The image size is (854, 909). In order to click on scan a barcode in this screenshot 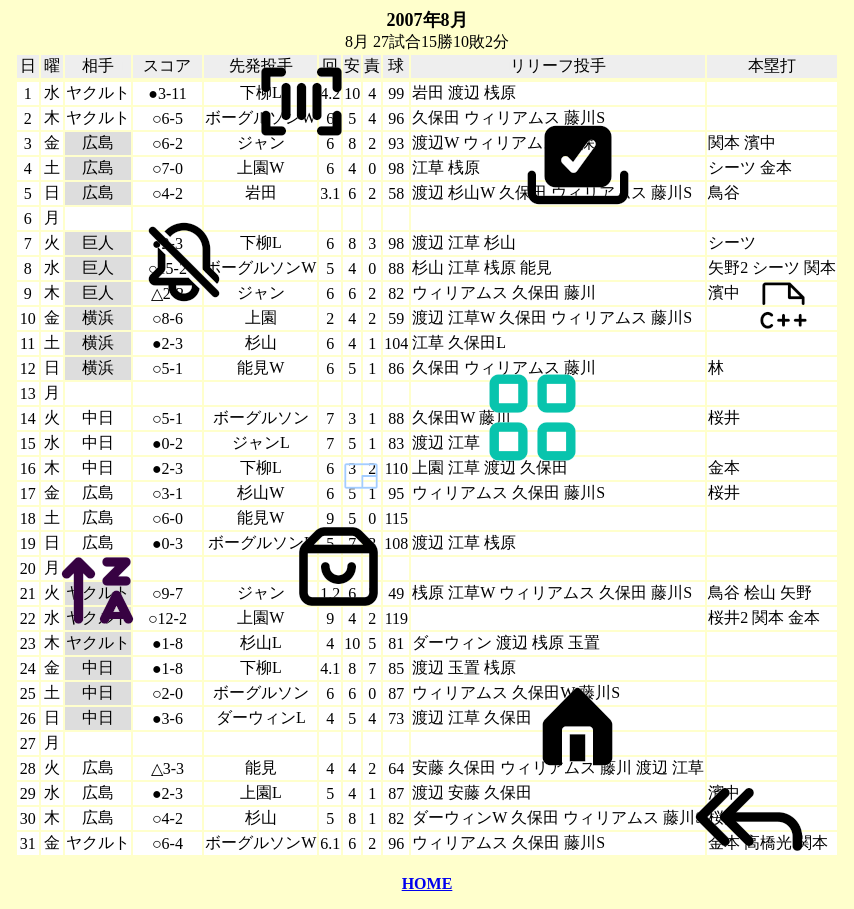, I will do `click(301, 101)`.